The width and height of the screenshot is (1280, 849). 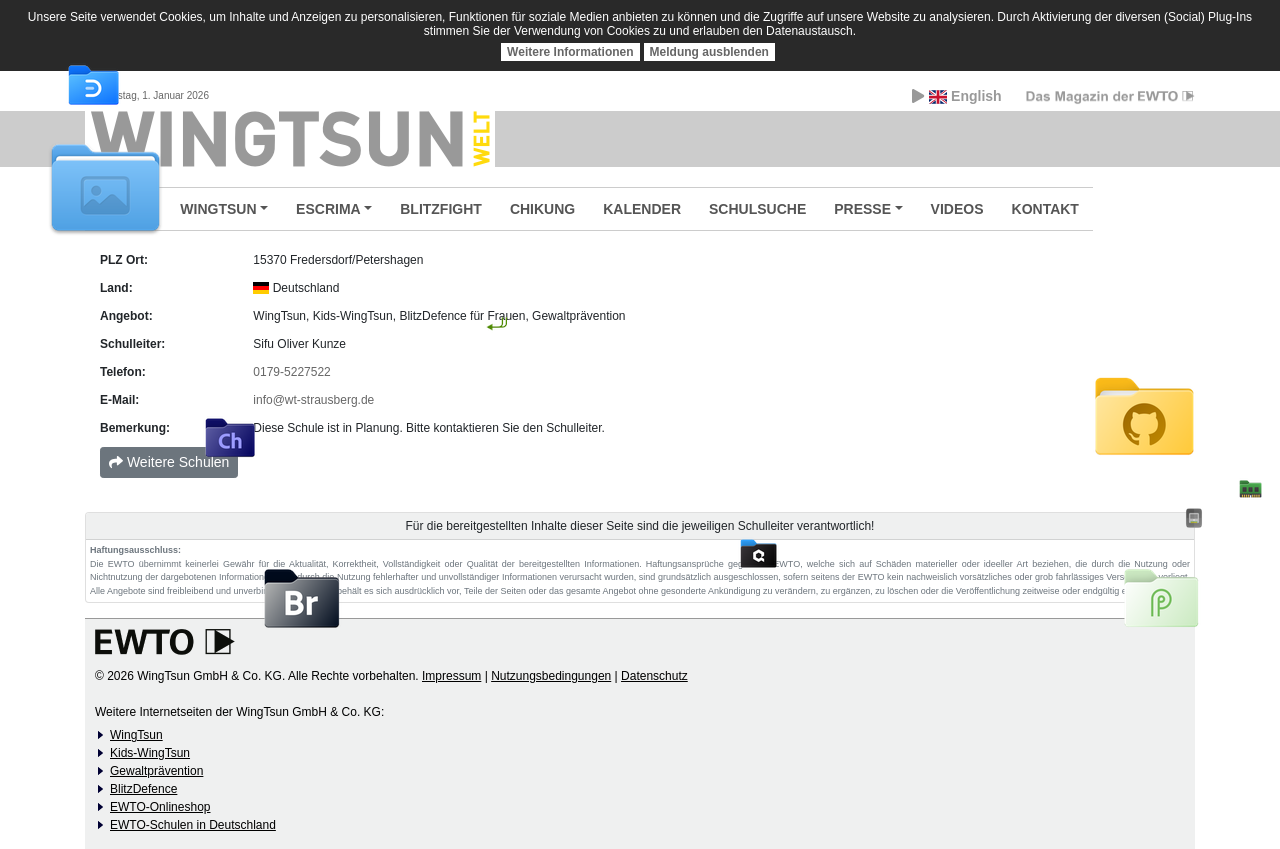 I want to click on open wondershare edrawmax project folder, so click(x=93, y=86).